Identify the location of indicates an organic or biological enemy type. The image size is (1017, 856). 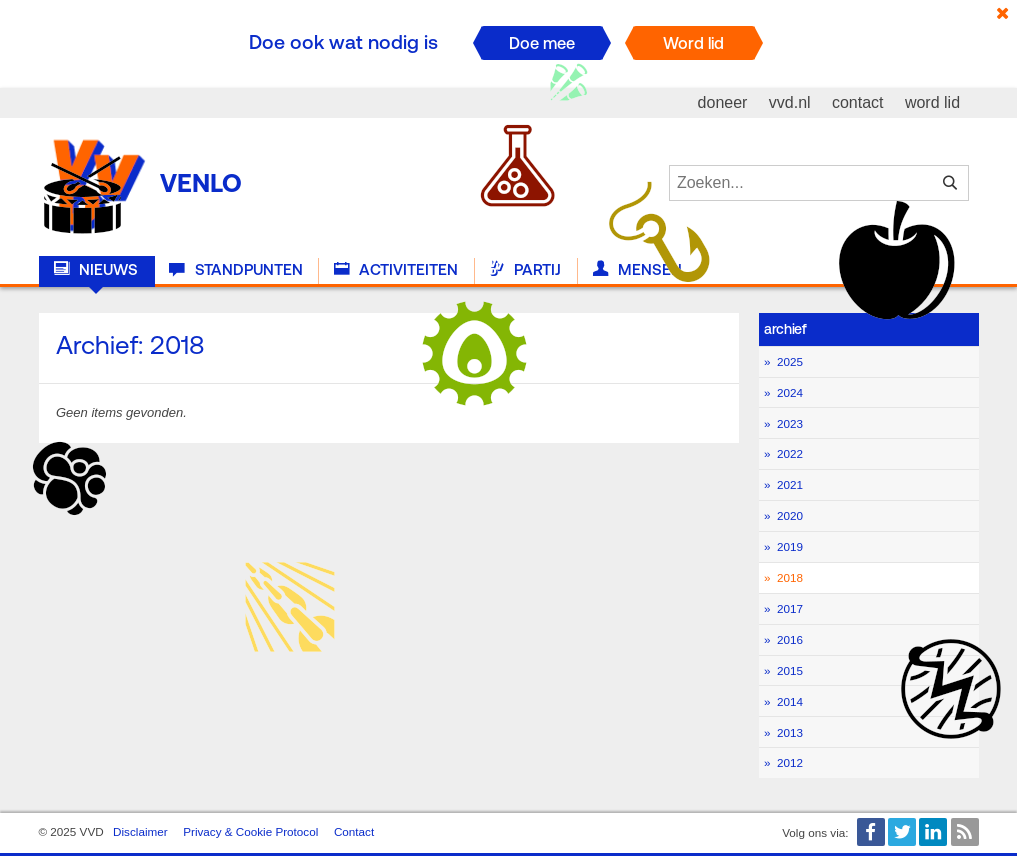
(69, 478).